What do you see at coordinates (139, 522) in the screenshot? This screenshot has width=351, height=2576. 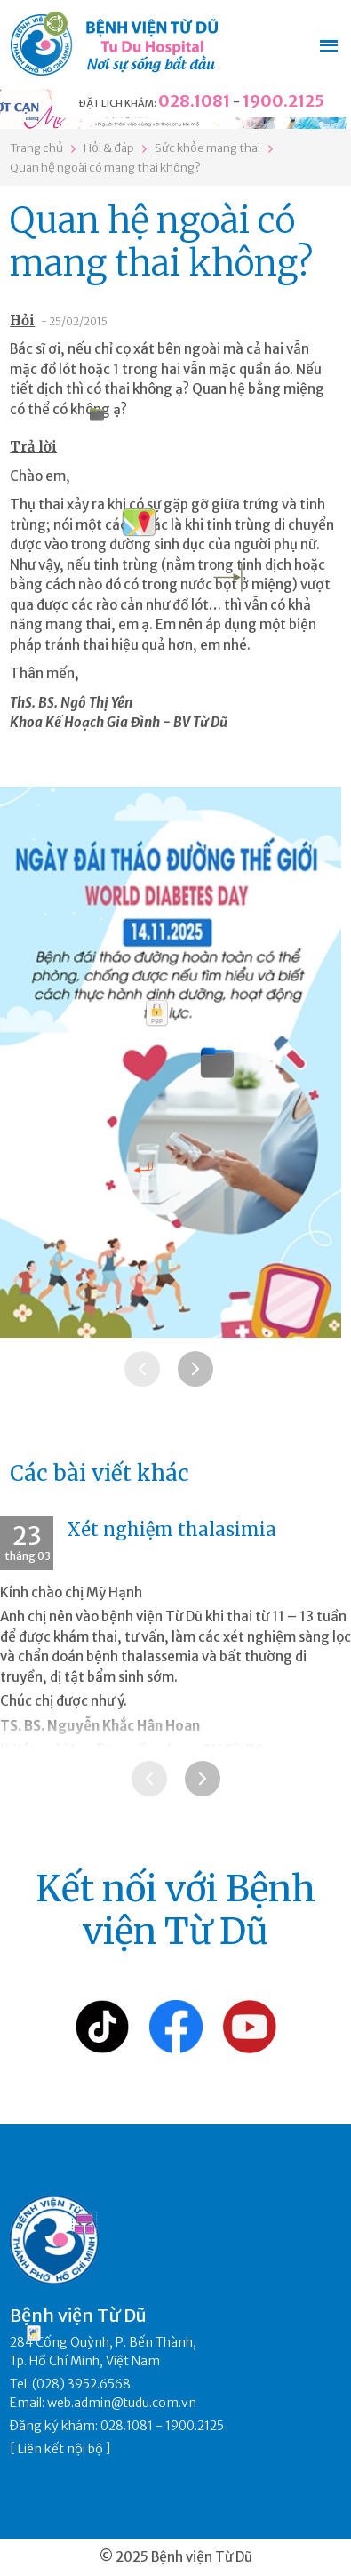 I see `open the maps application` at bounding box center [139, 522].